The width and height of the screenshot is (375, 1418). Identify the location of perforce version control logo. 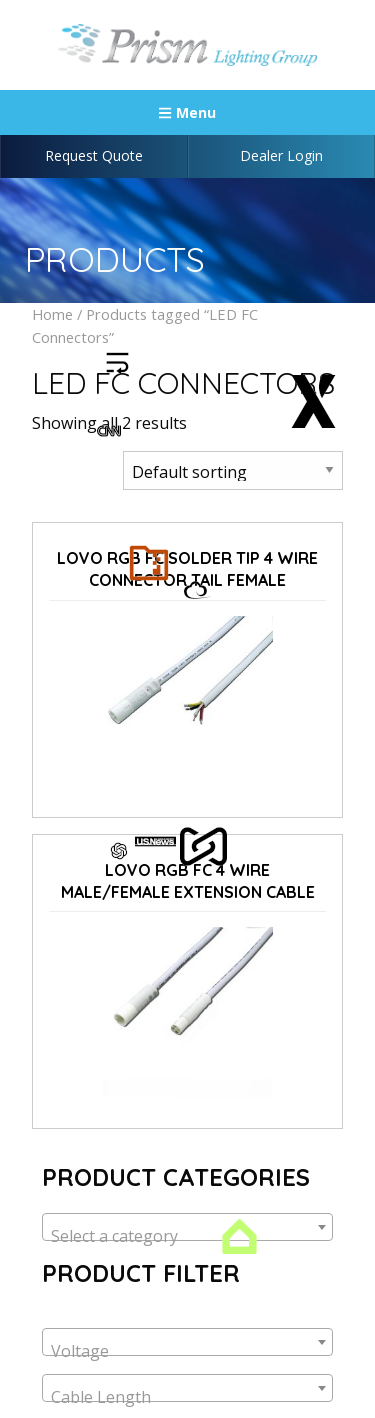
(203, 846).